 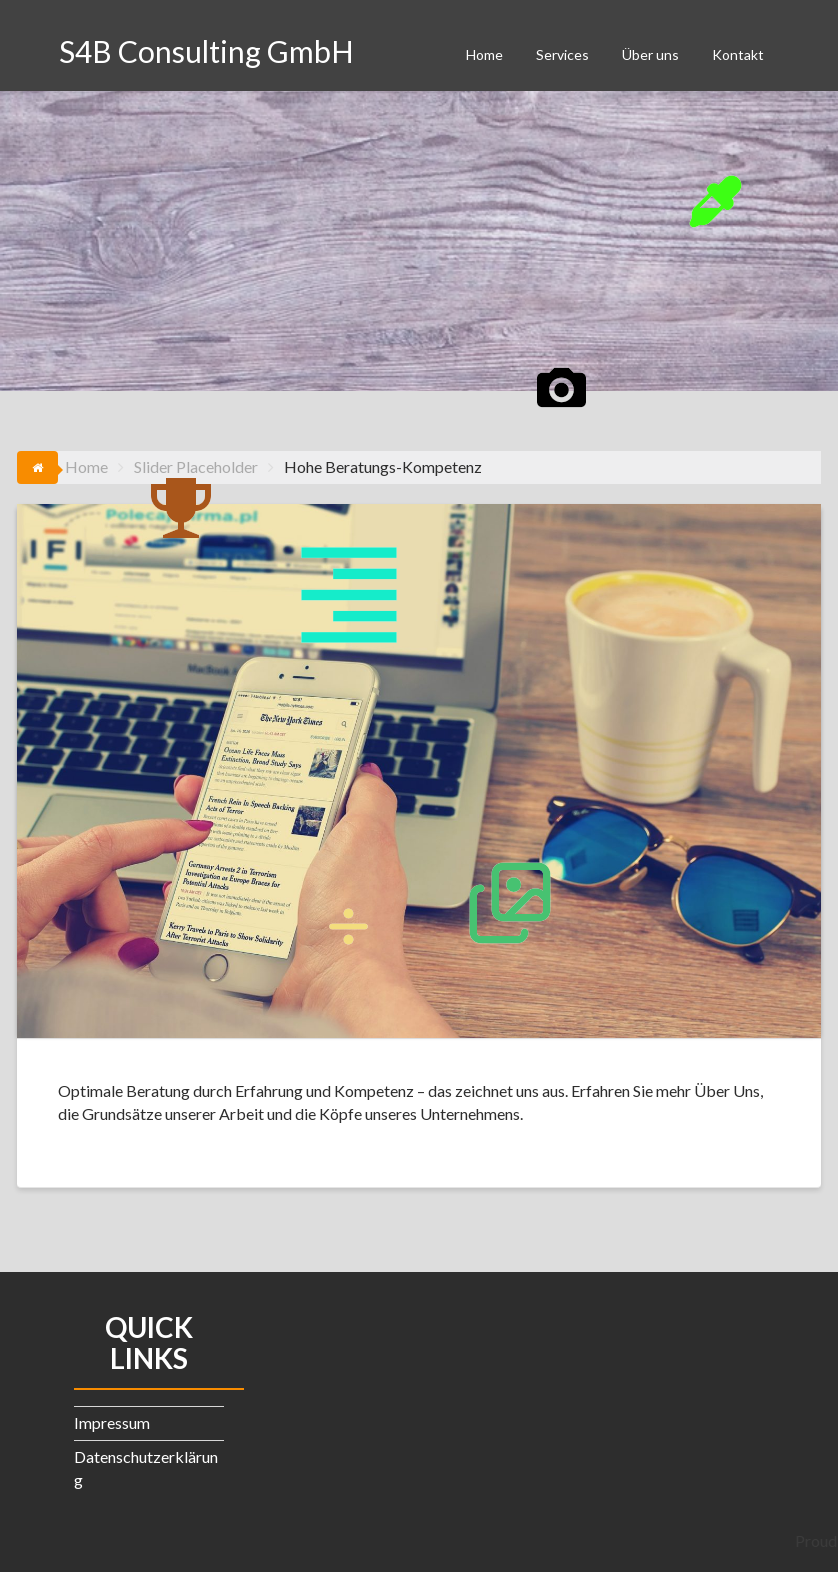 I want to click on view achievements or awards, so click(x=181, y=508).